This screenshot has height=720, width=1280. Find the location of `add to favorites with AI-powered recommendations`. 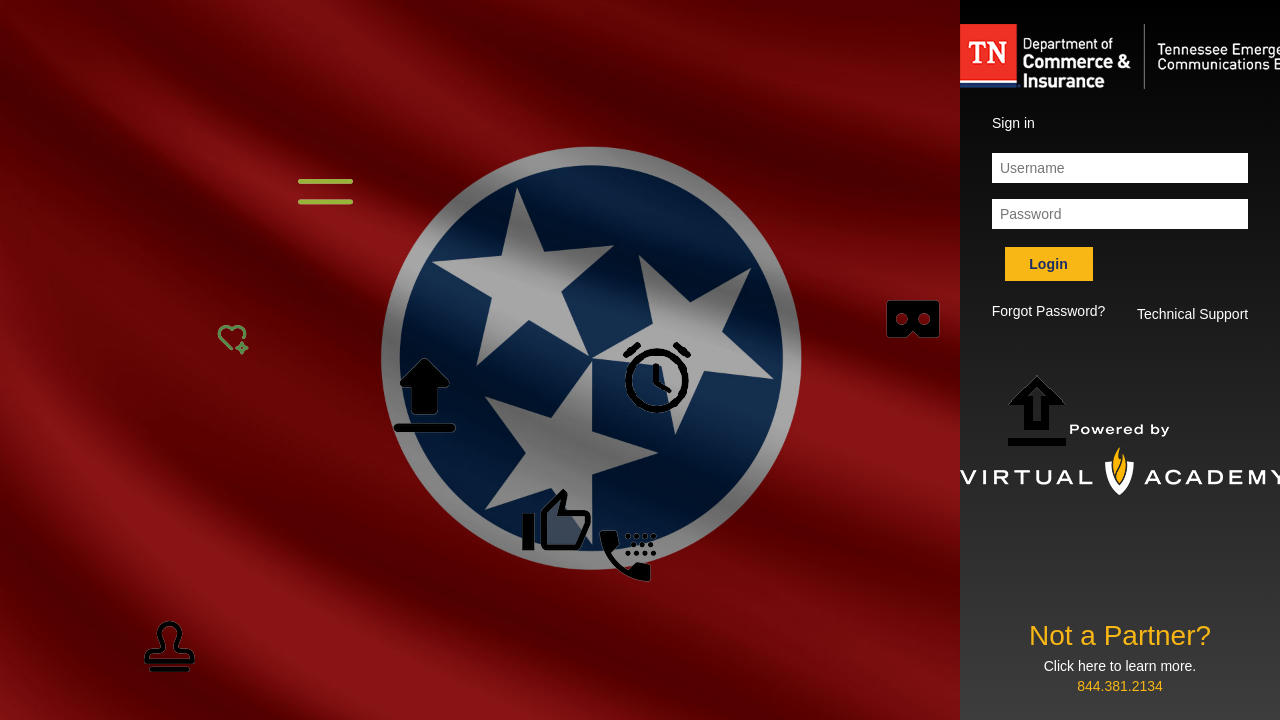

add to favorites with AI-powered recommendations is located at coordinates (232, 338).